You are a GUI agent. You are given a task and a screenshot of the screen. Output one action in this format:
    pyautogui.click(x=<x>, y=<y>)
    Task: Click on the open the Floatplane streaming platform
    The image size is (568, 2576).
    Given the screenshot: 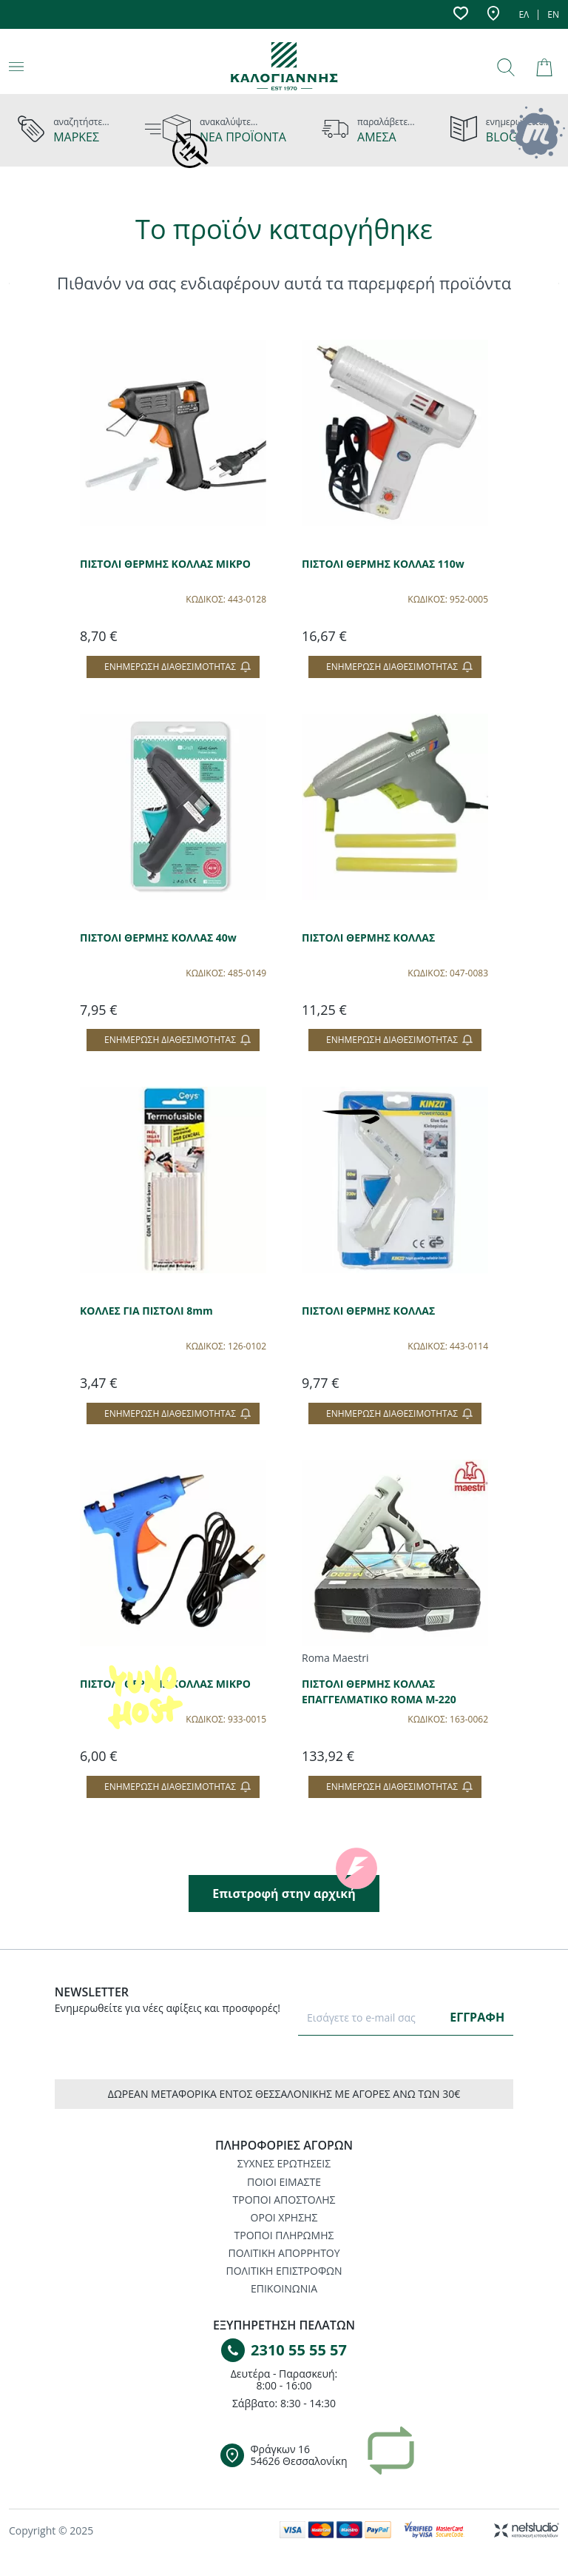 What is the action you would take?
    pyautogui.click(x=190, y=150)
    